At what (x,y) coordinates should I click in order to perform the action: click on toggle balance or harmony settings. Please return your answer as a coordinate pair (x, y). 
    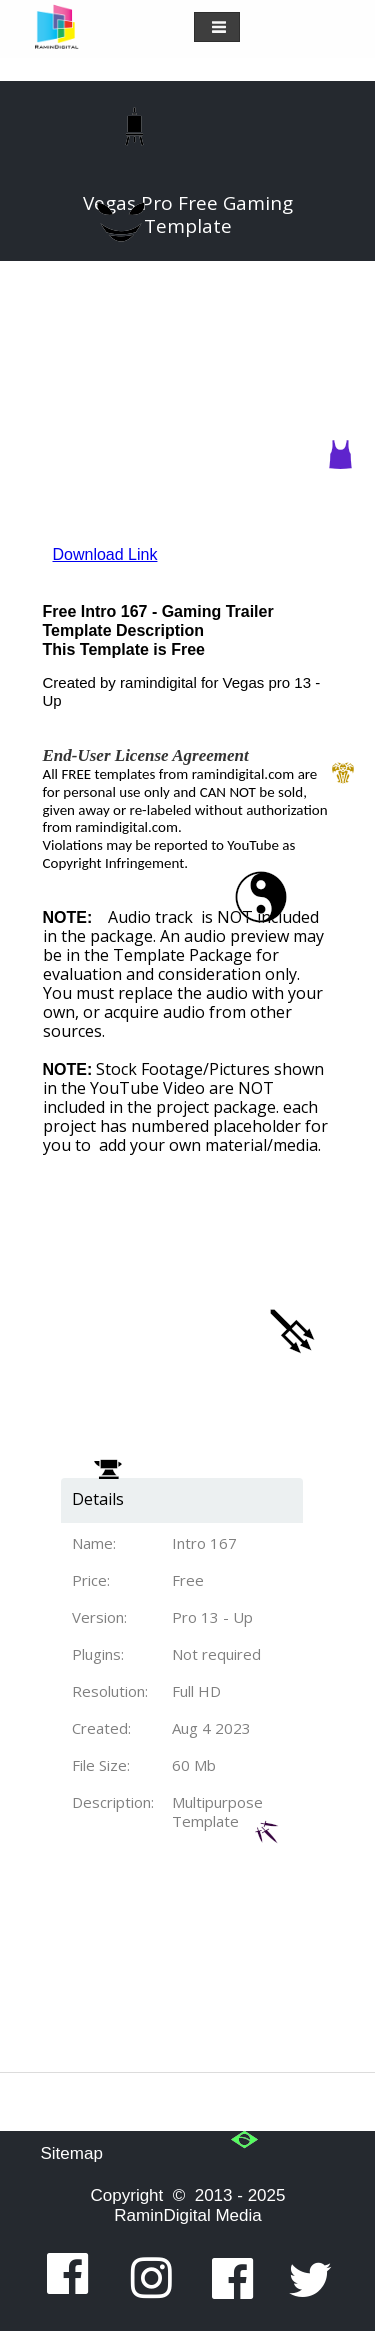
    Looking at the image, I should click on (261, 897).